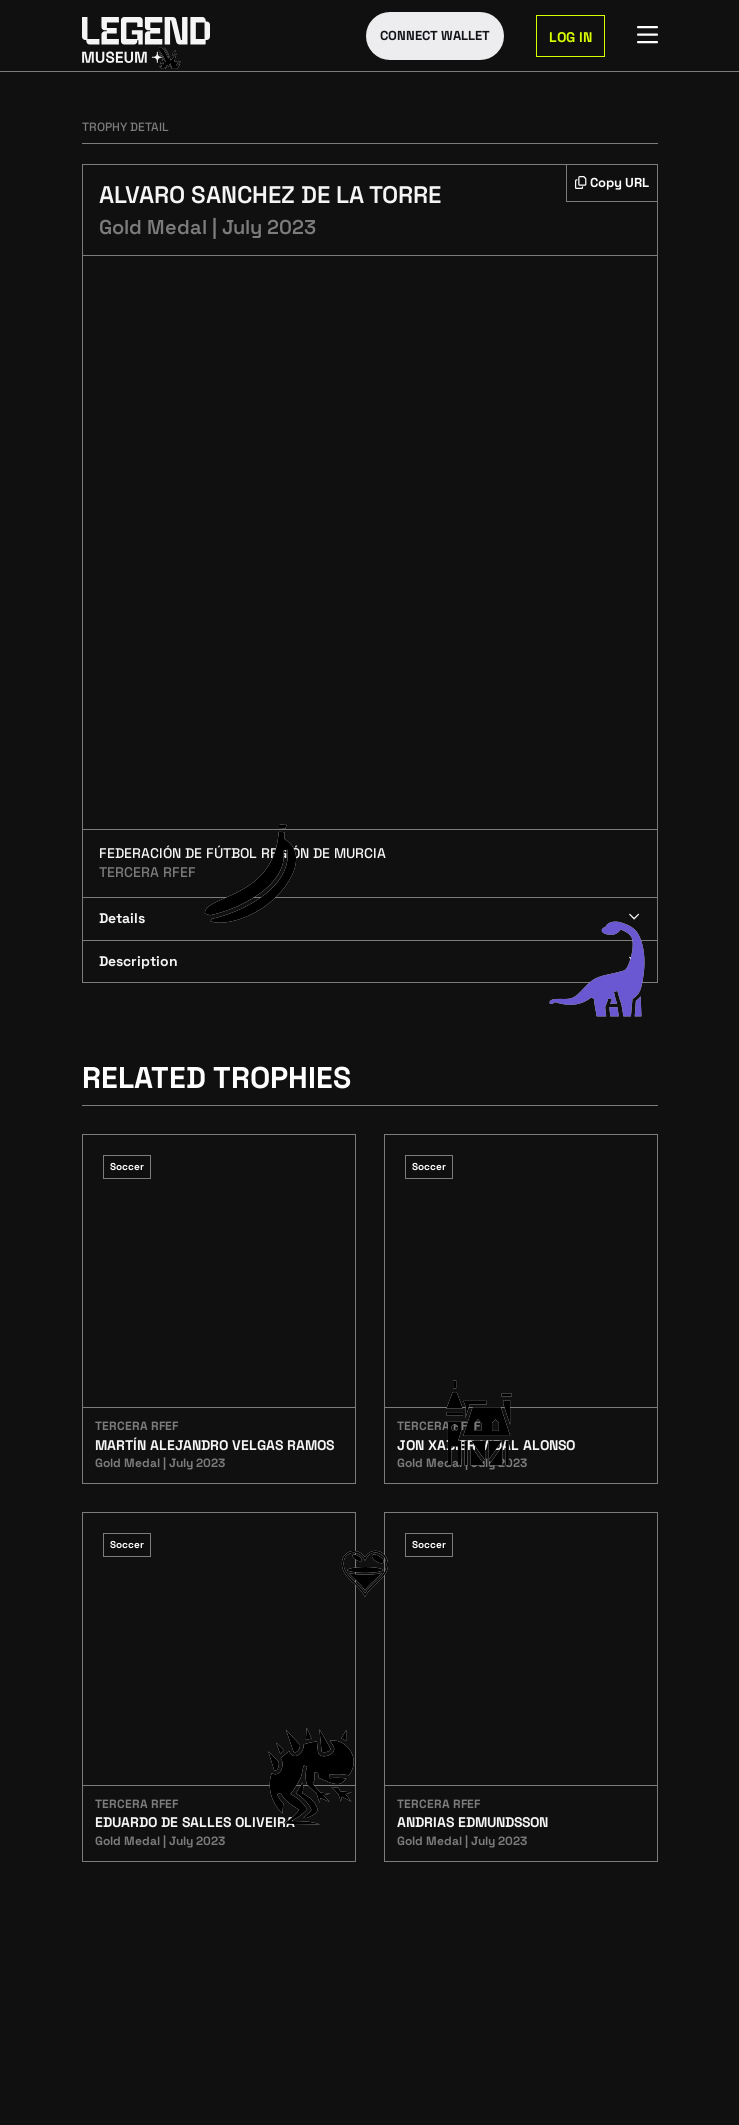 The image size is (739, 2125). What do you see at coordinates (364, 1573) in the screenshot?
I see `indicates a fragile or special health/life status in a game` at bounding box center [364, 1573].